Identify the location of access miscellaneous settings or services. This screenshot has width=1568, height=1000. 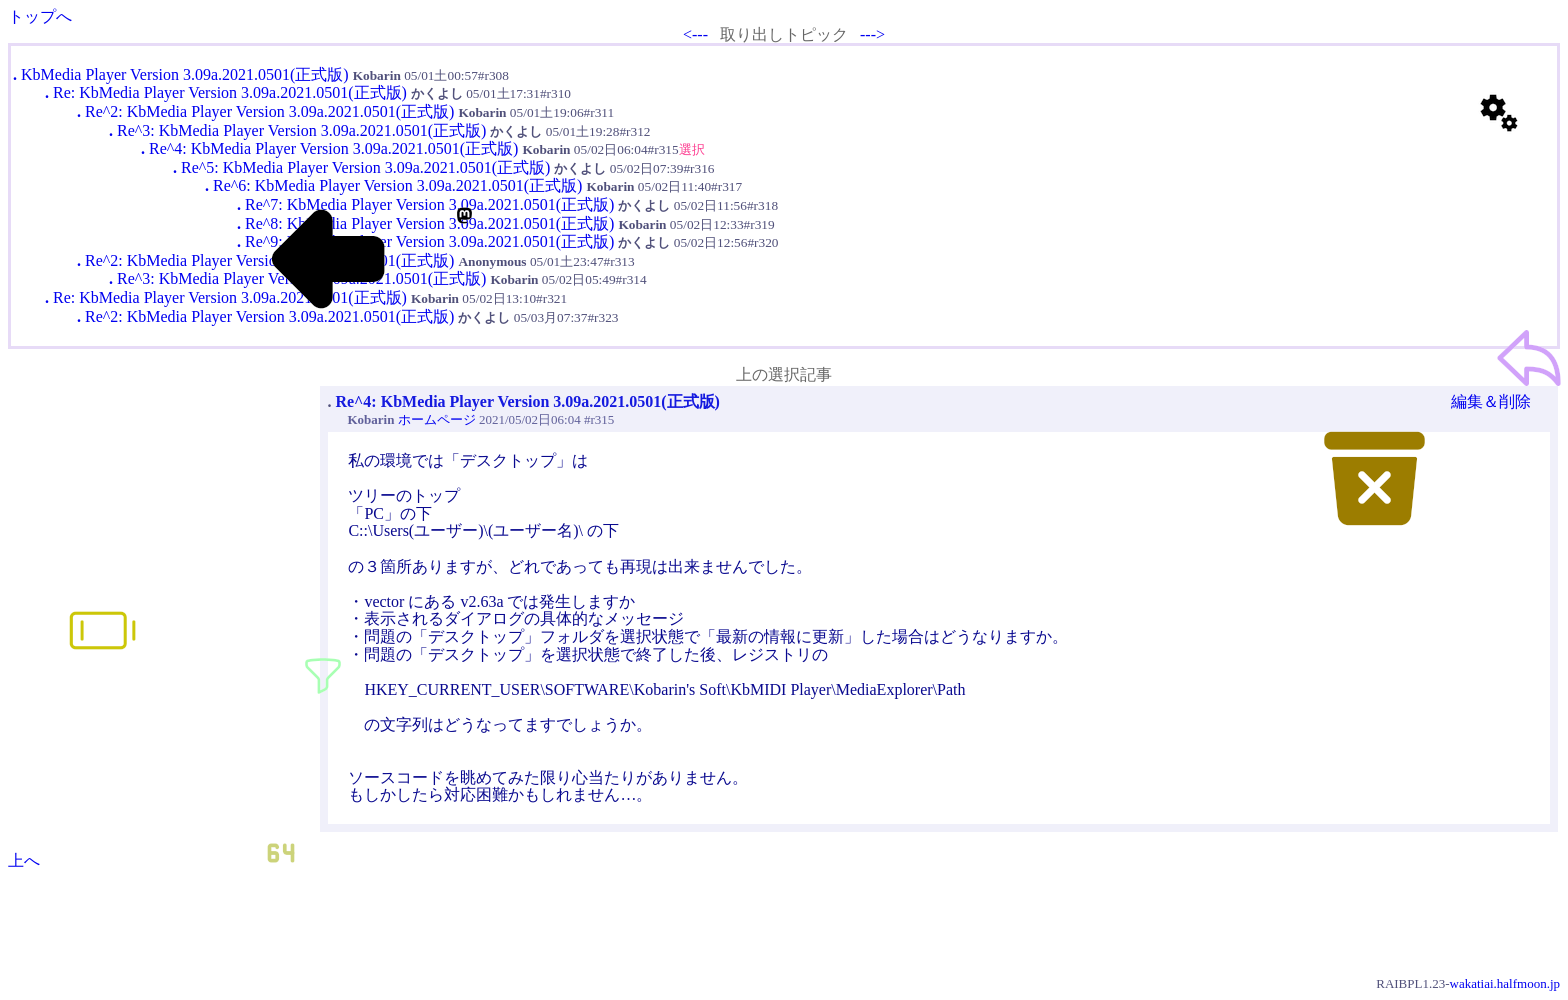
(1499, 113).